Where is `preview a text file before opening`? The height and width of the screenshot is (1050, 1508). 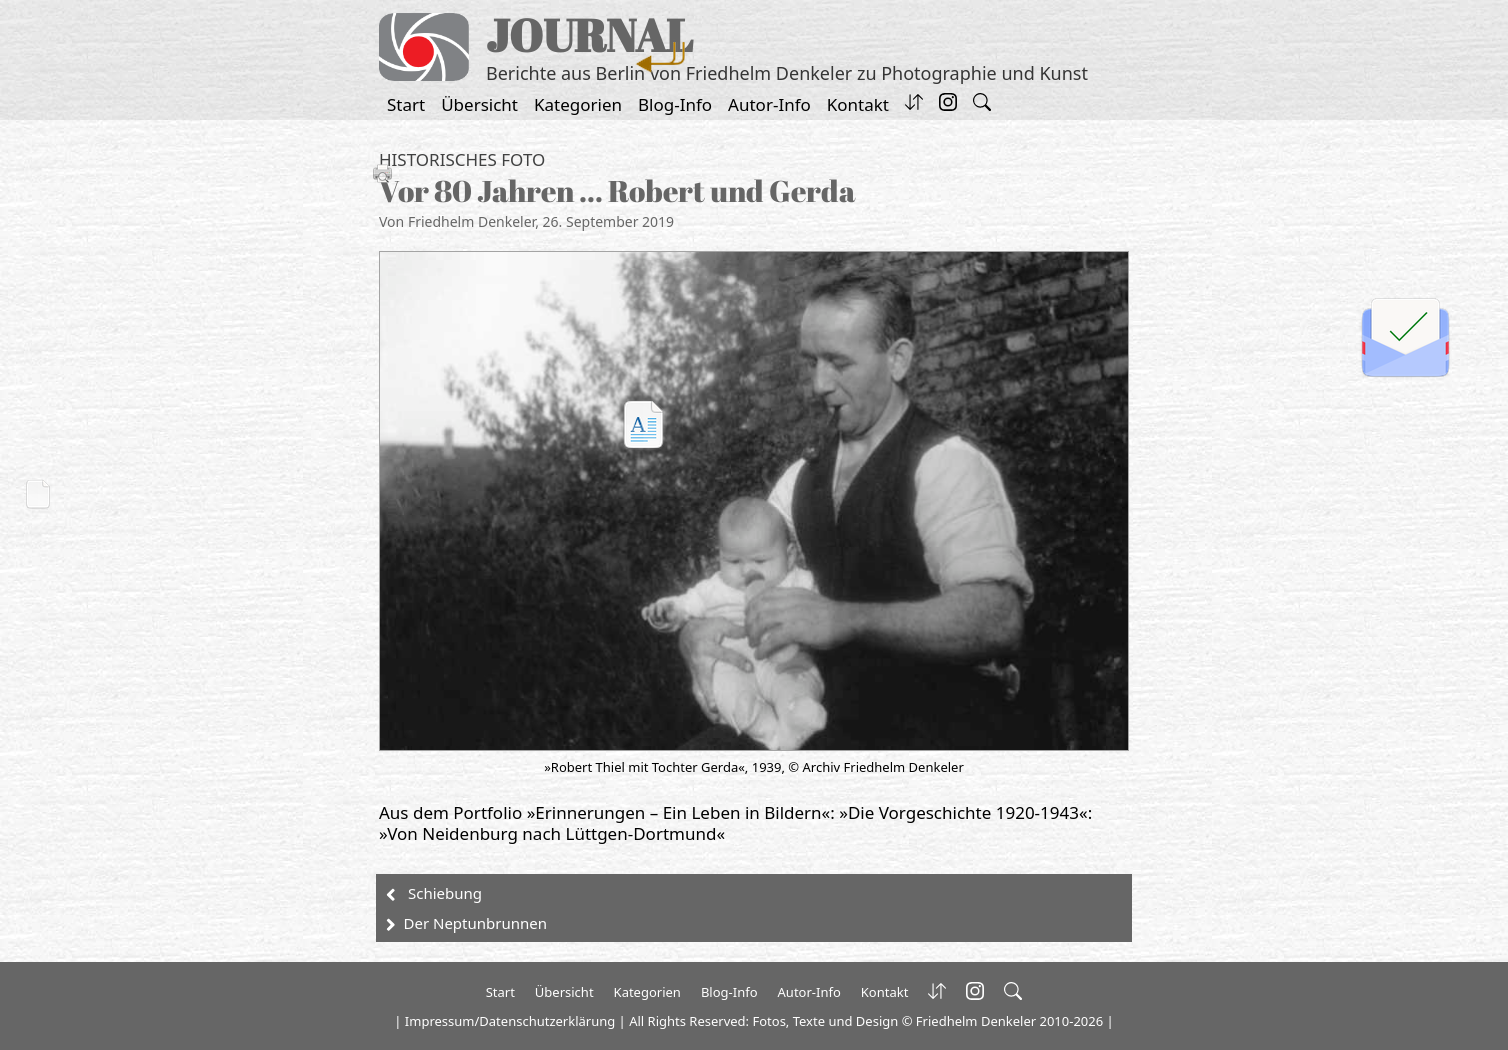 preview a text file before opening is located at coordinates (38, 494).